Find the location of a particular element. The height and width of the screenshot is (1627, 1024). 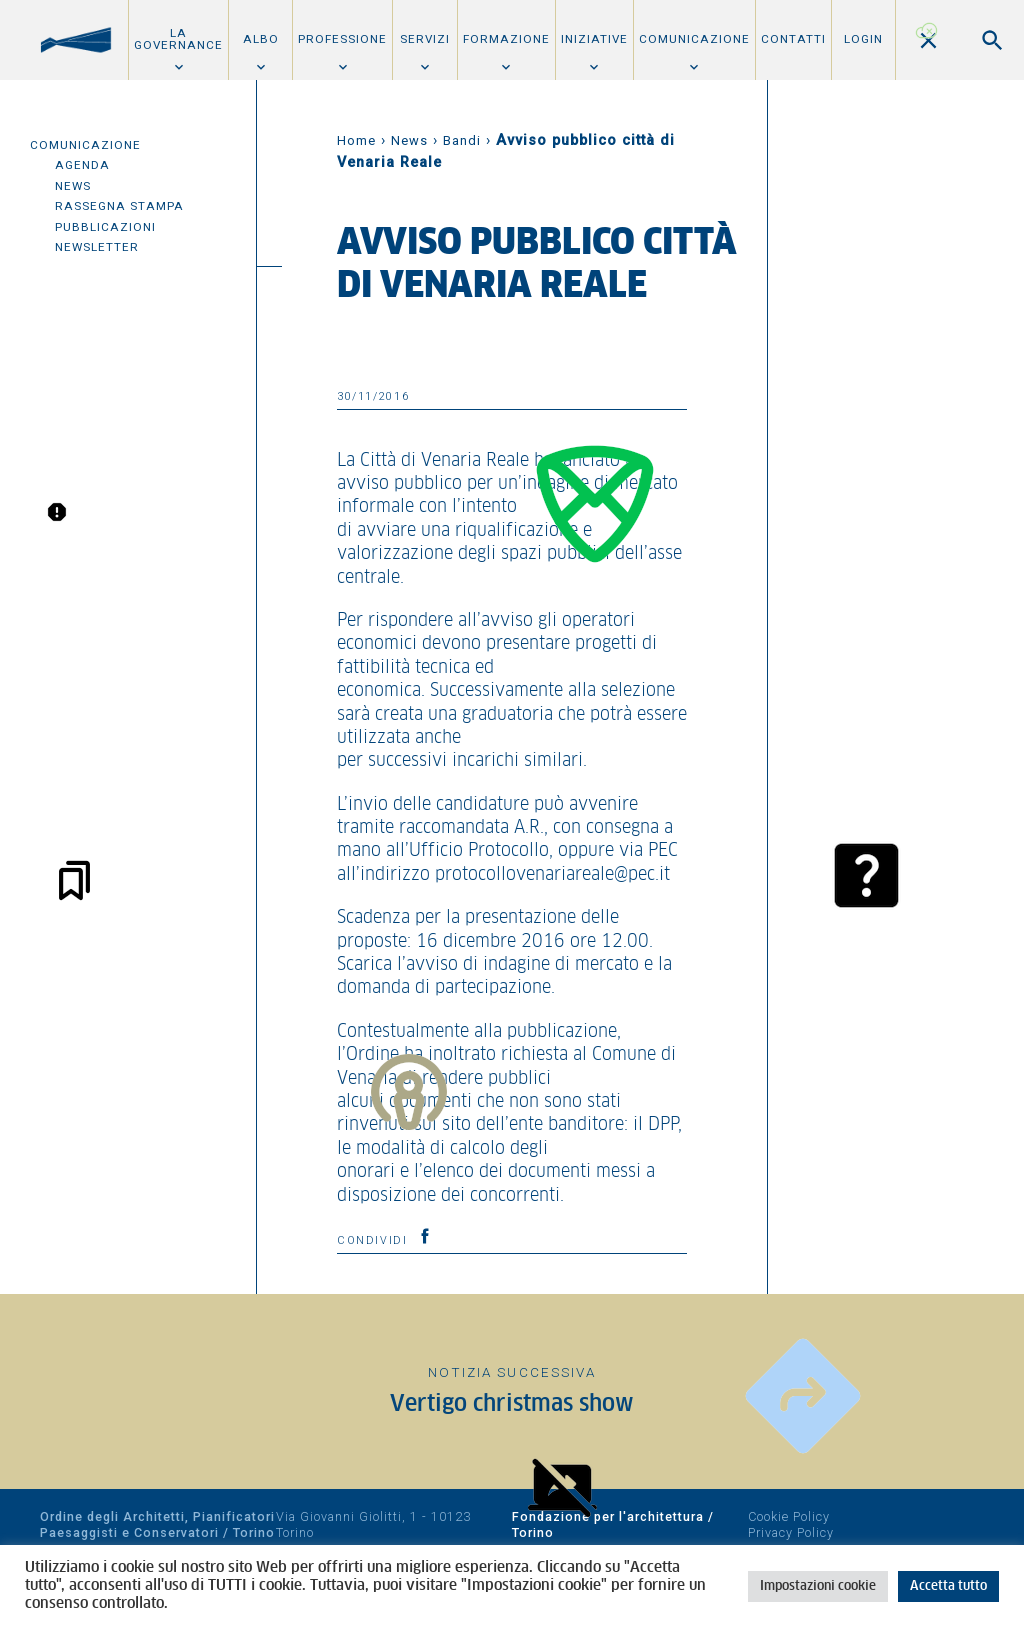

open Apple Podcasts app is located at coordinates (409, 1092).